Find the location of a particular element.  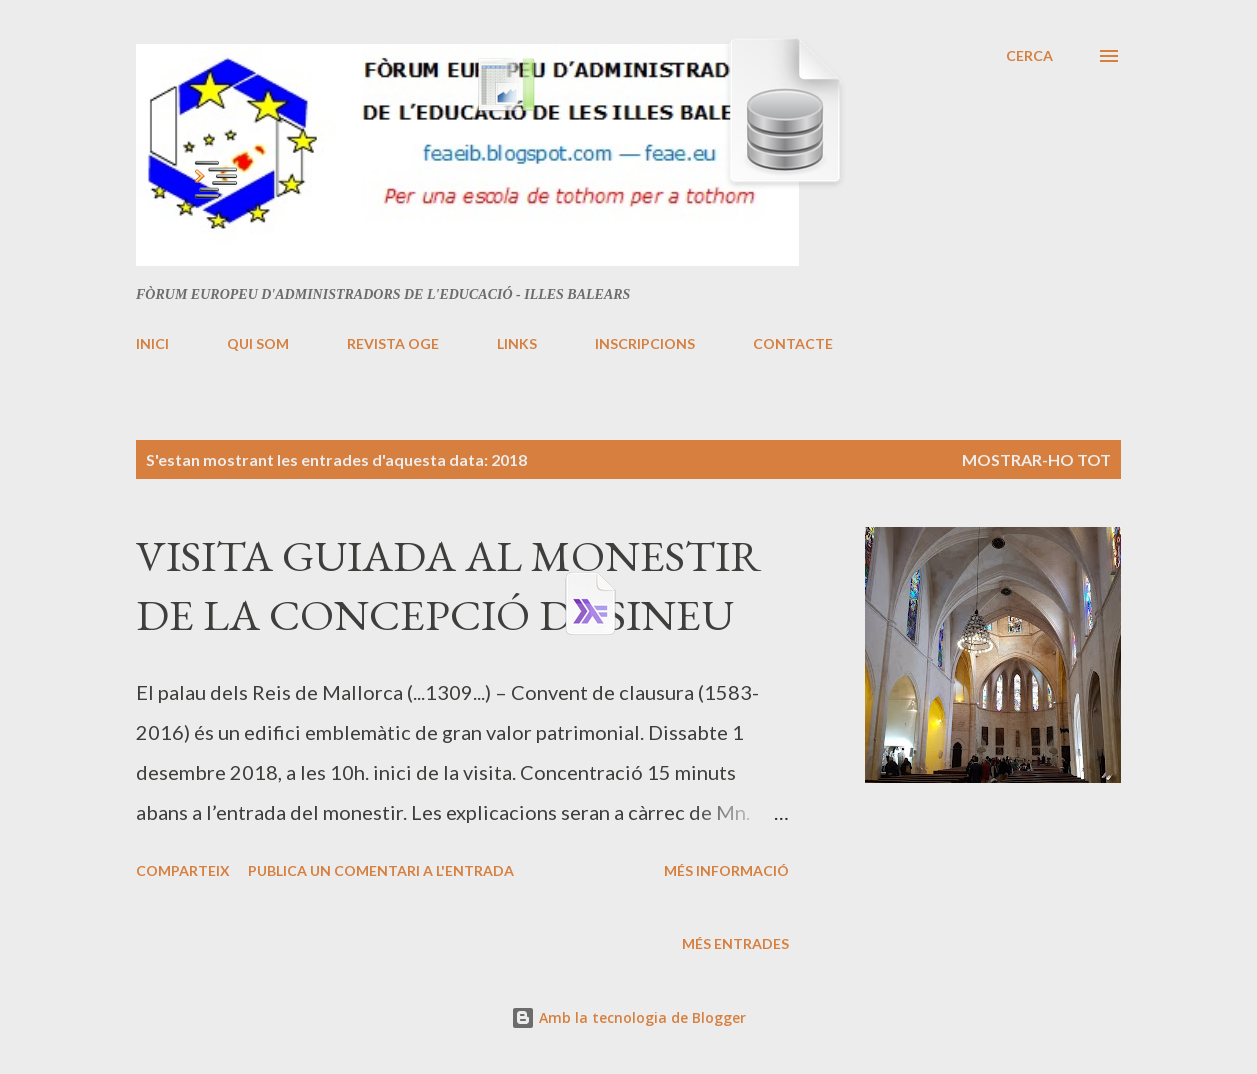

a haskell source code file is located at coordinates (590, 603).